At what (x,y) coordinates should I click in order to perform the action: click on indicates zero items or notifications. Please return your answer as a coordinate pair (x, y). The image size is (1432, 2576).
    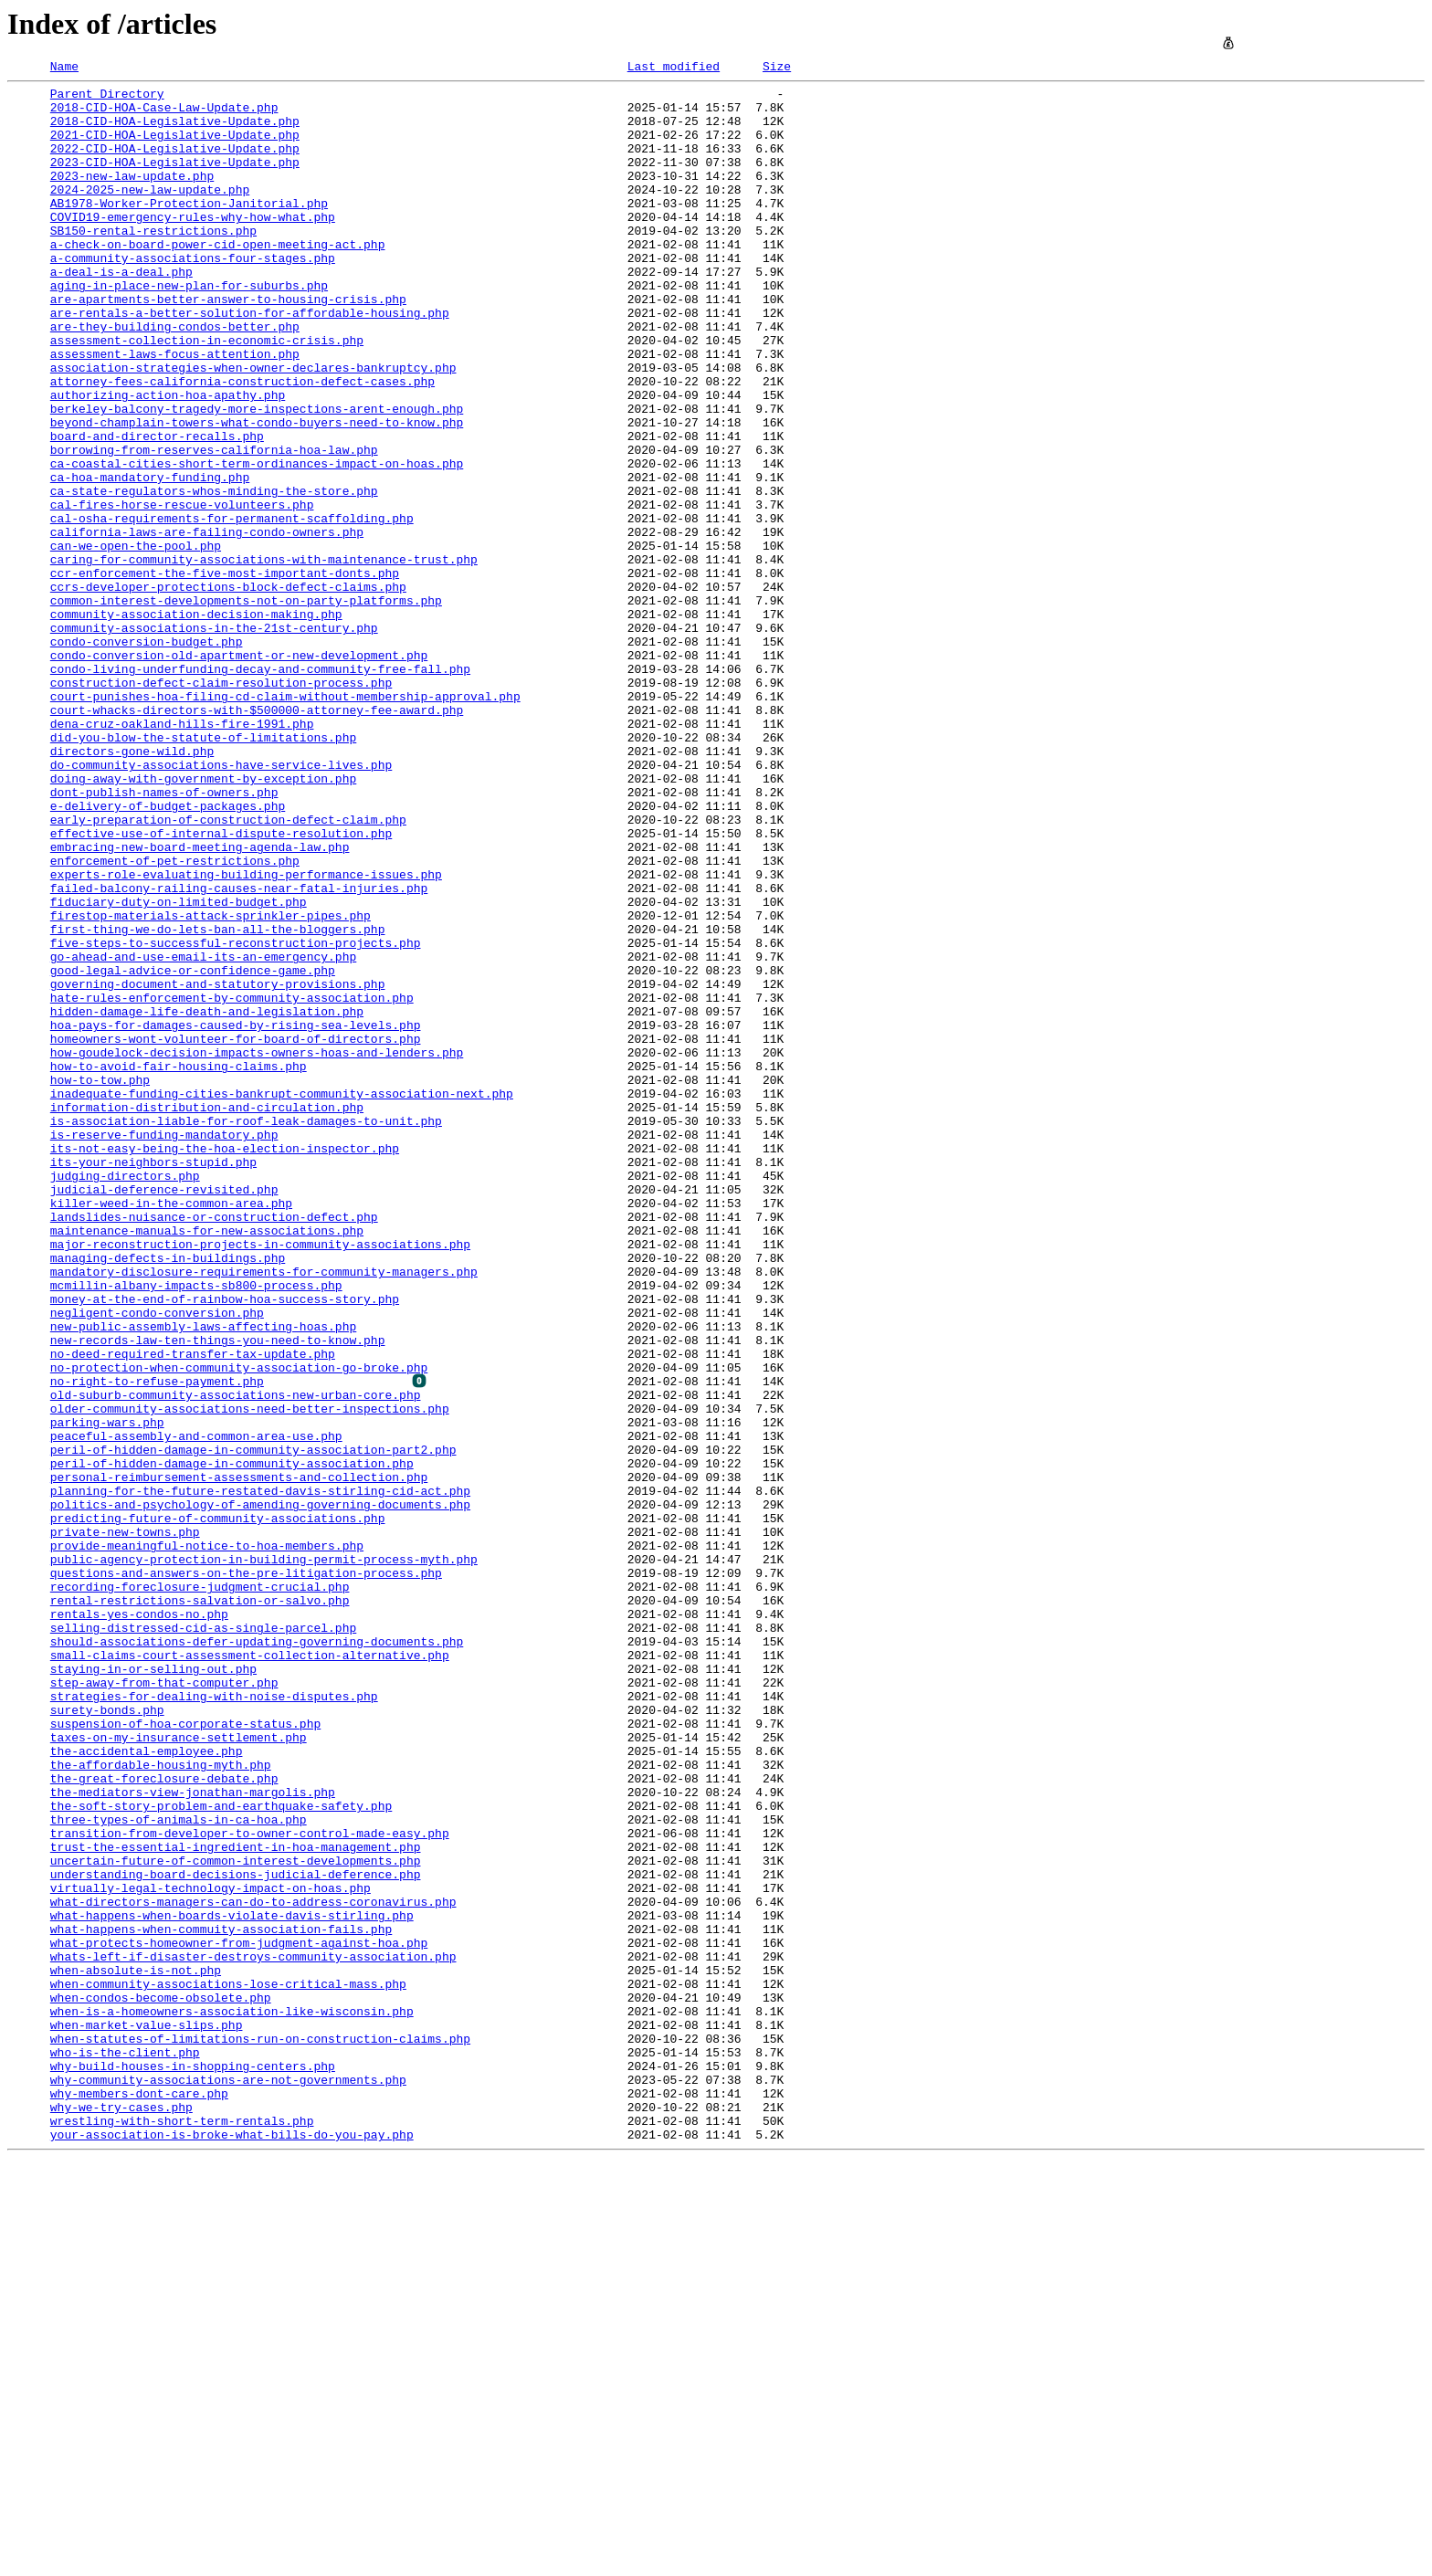
    Looking at the image, I should click on (419, 1381).